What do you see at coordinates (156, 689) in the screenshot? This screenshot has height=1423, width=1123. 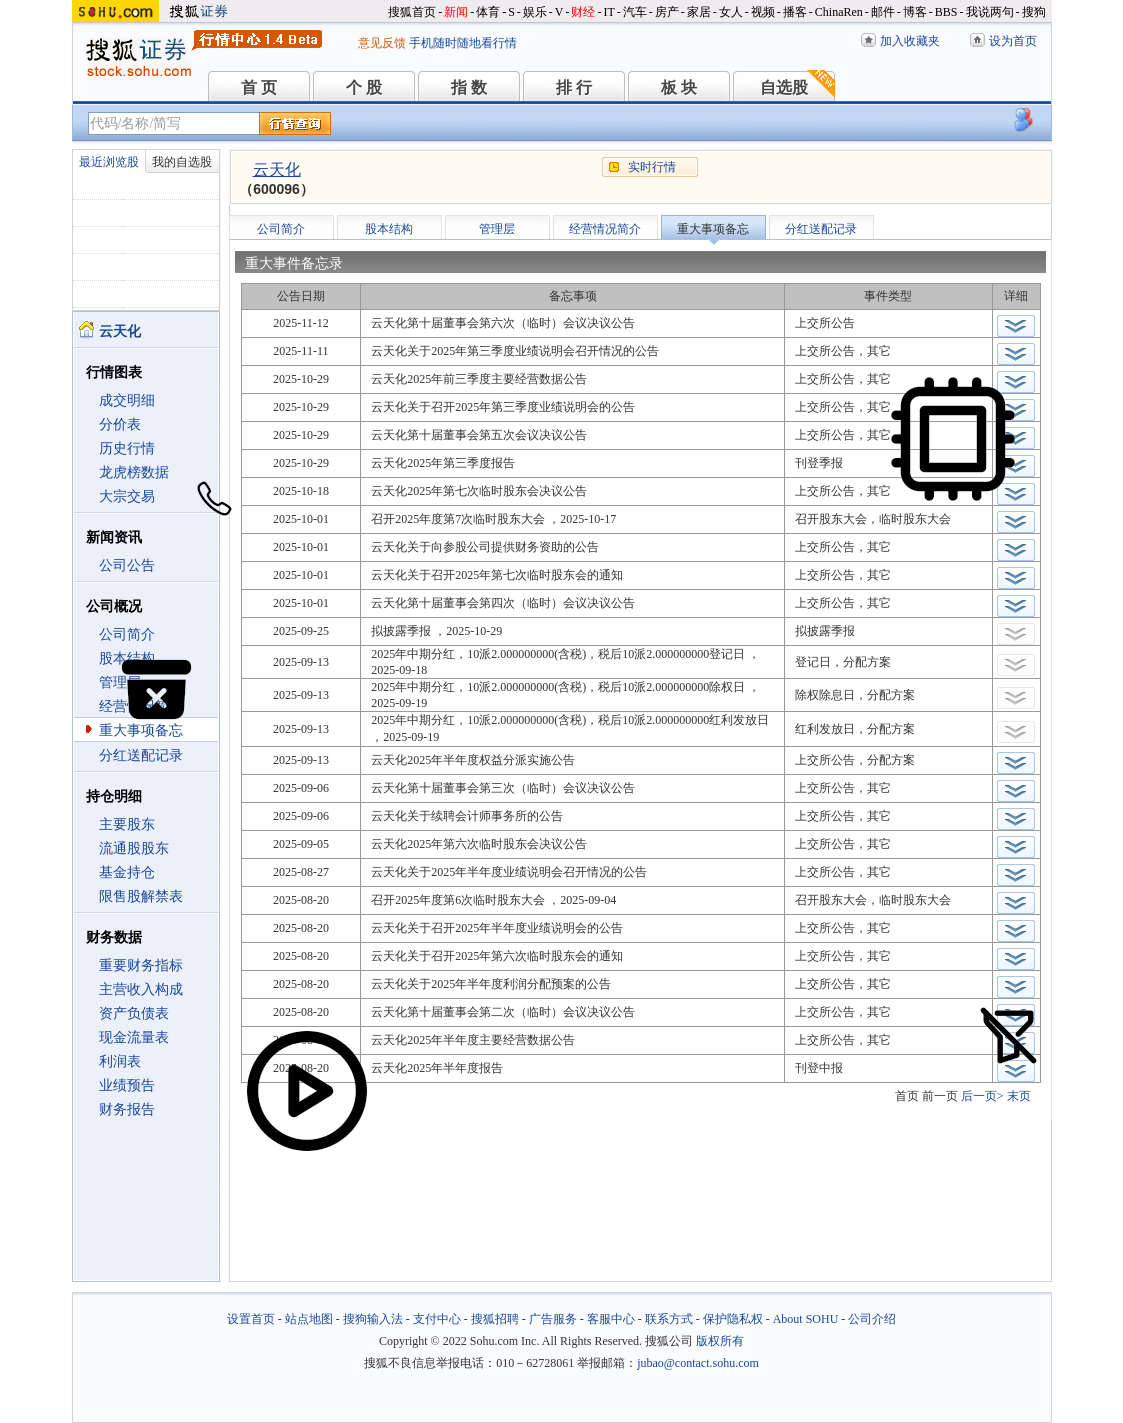 I see `remove item from archive` at bounding box center [156, 689].